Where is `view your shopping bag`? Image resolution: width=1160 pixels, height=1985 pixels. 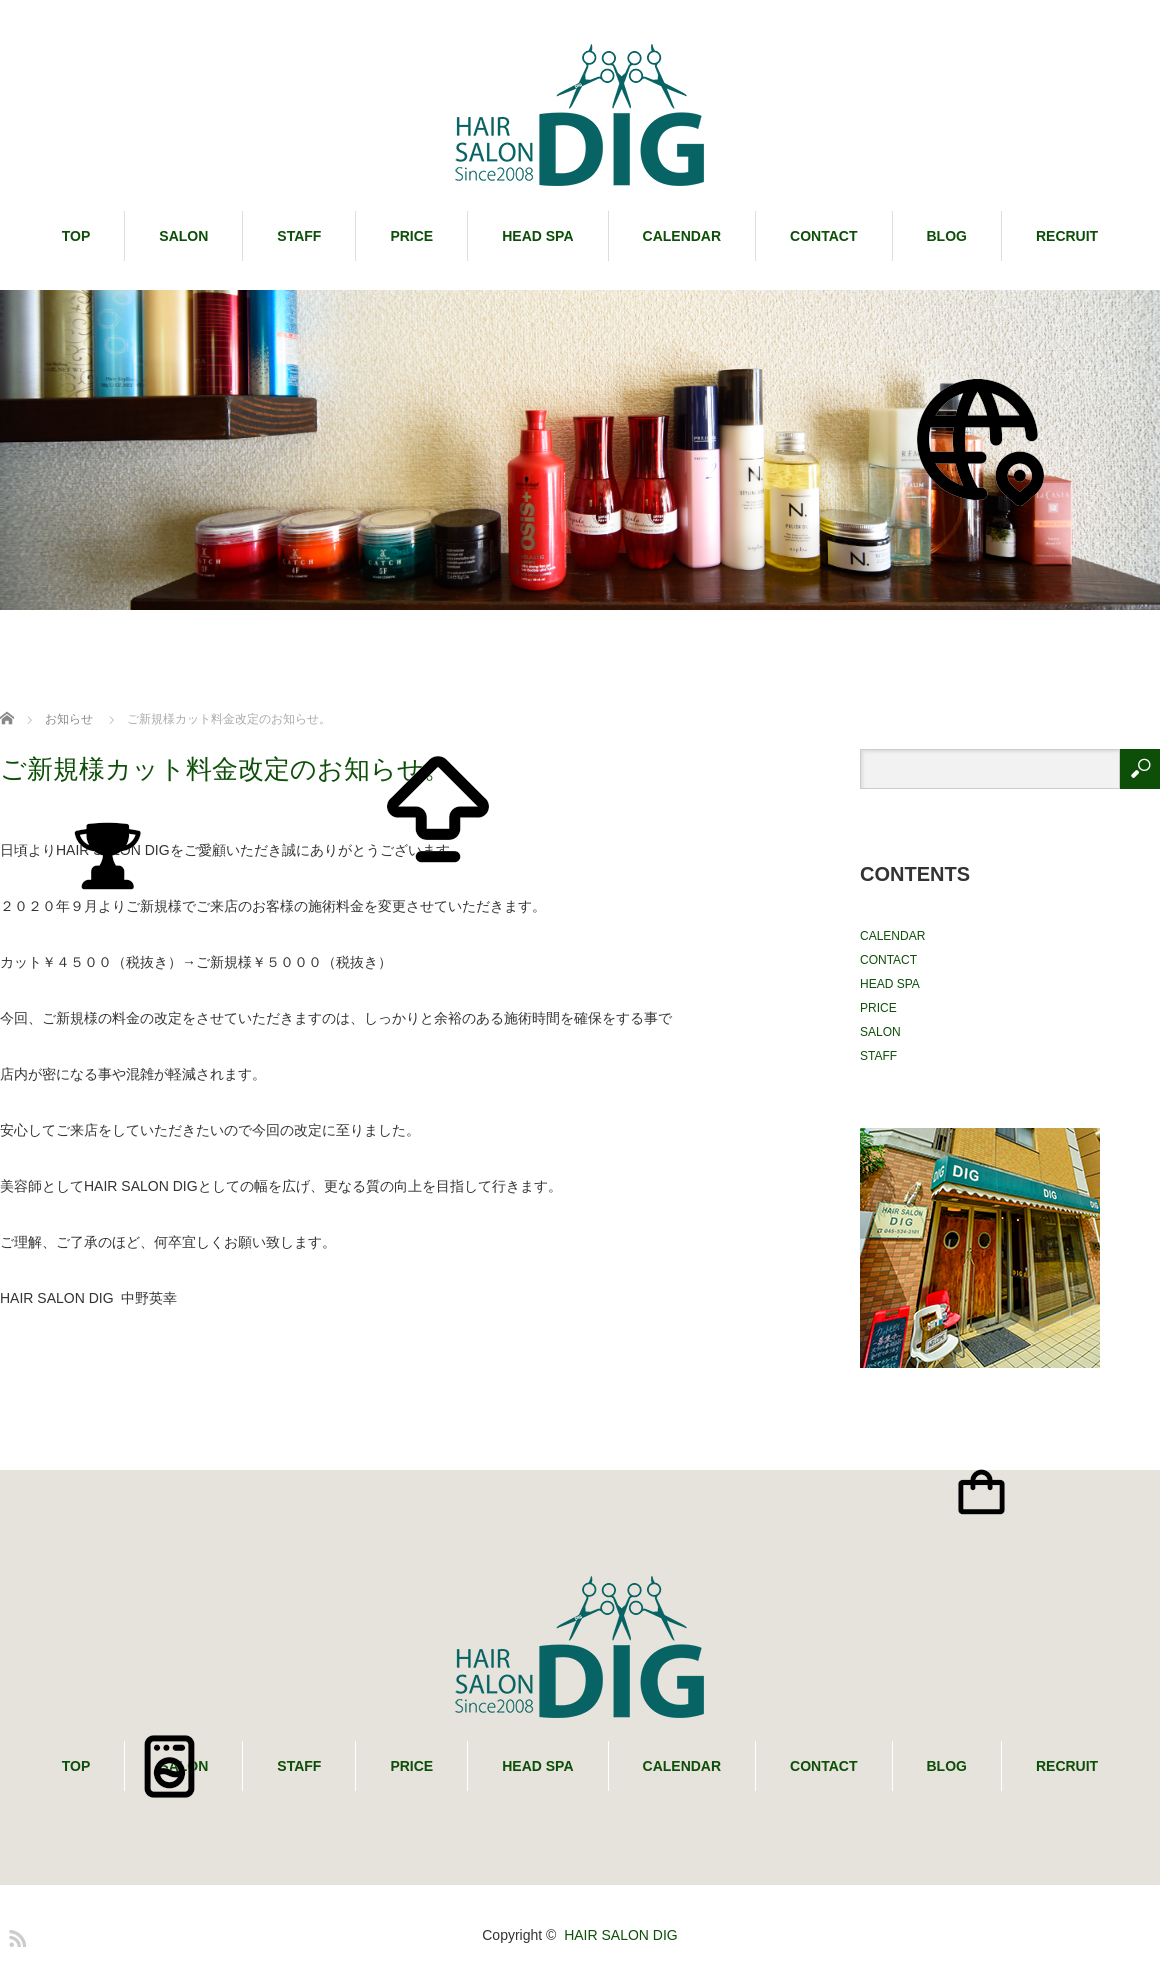
view your shopping bag is located at coordinates (981, 1494).